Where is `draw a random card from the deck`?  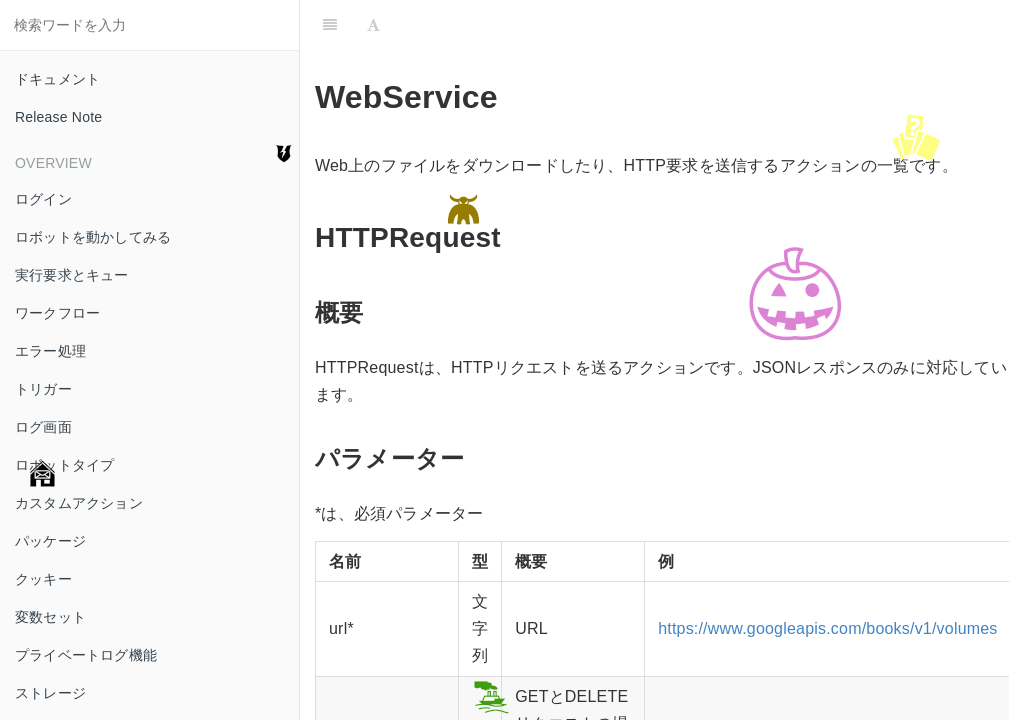 draw a random card from the deck is located at coordinates (916, 137).